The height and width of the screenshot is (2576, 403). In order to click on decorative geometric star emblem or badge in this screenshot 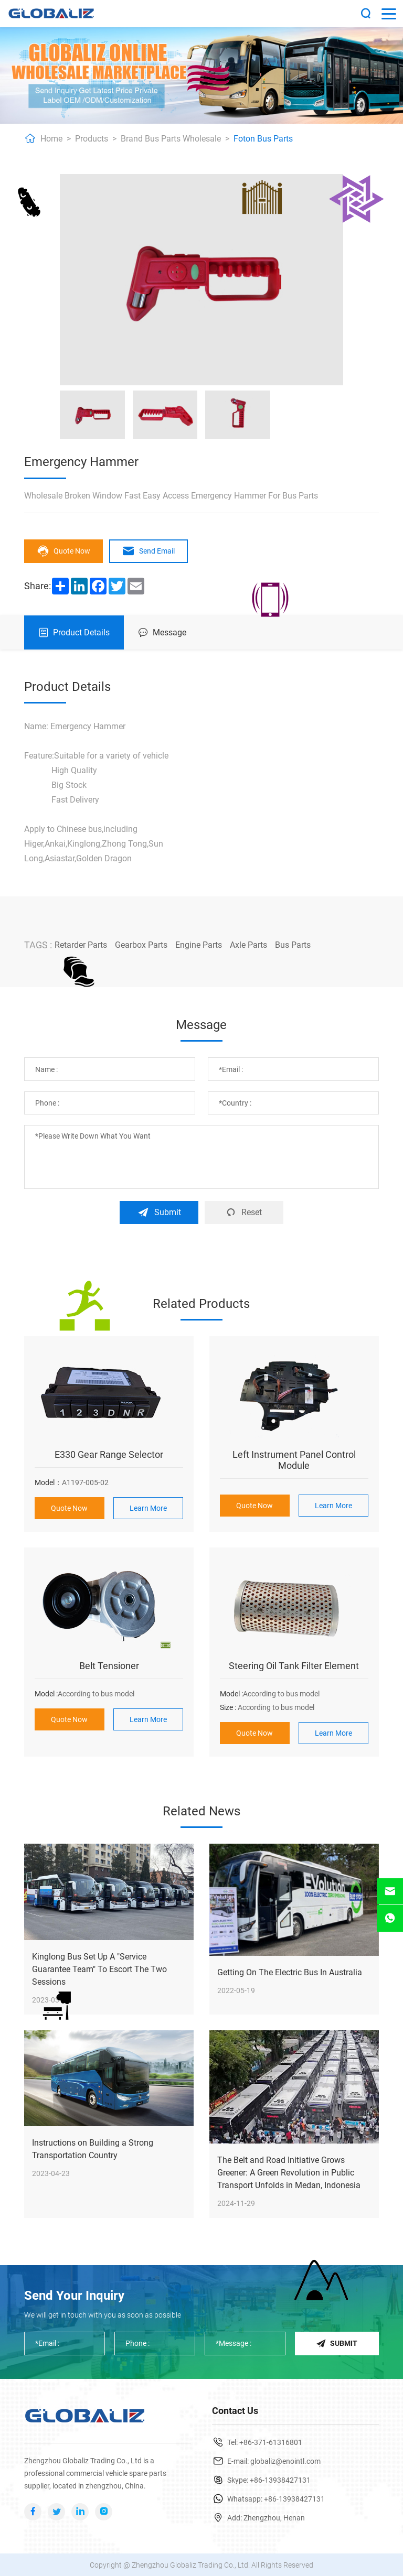, I will do `click(356, 199)`.